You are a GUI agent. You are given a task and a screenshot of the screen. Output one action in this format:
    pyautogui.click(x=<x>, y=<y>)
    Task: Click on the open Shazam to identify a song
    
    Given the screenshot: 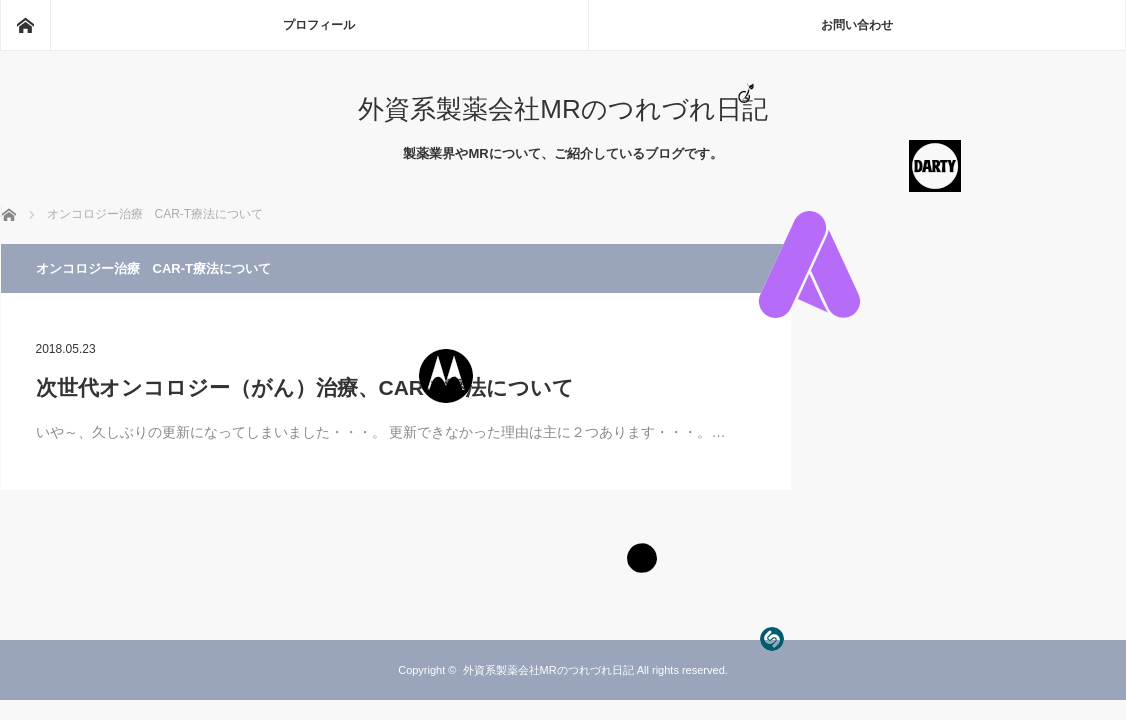 What is the action you would take?
    pyautogui.click(x=772, y=639)
    